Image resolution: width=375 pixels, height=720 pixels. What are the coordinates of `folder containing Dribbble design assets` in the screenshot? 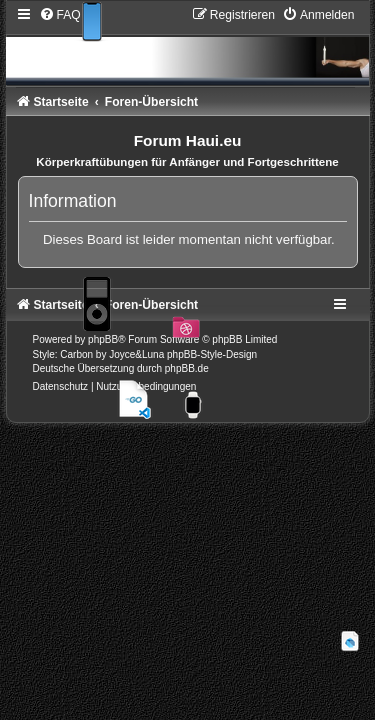 It's located at (186, 328).